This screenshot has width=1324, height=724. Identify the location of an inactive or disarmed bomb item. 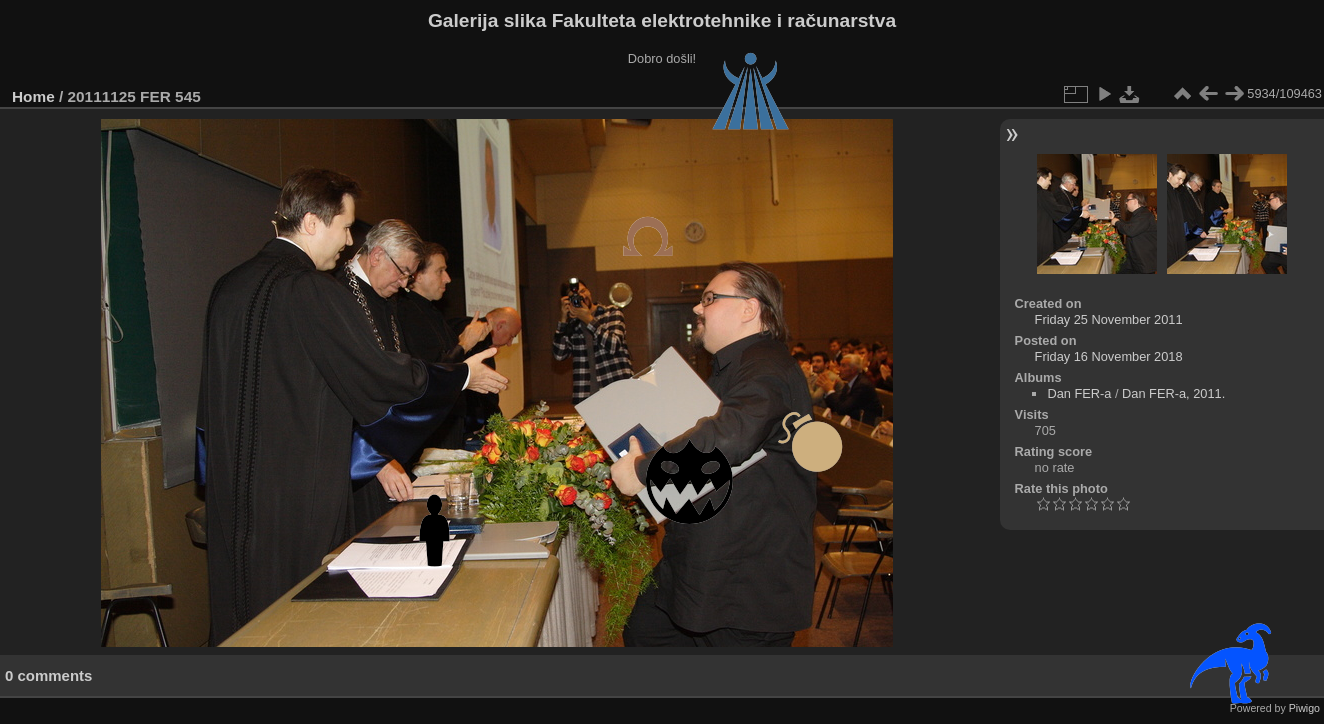
(810, 441).